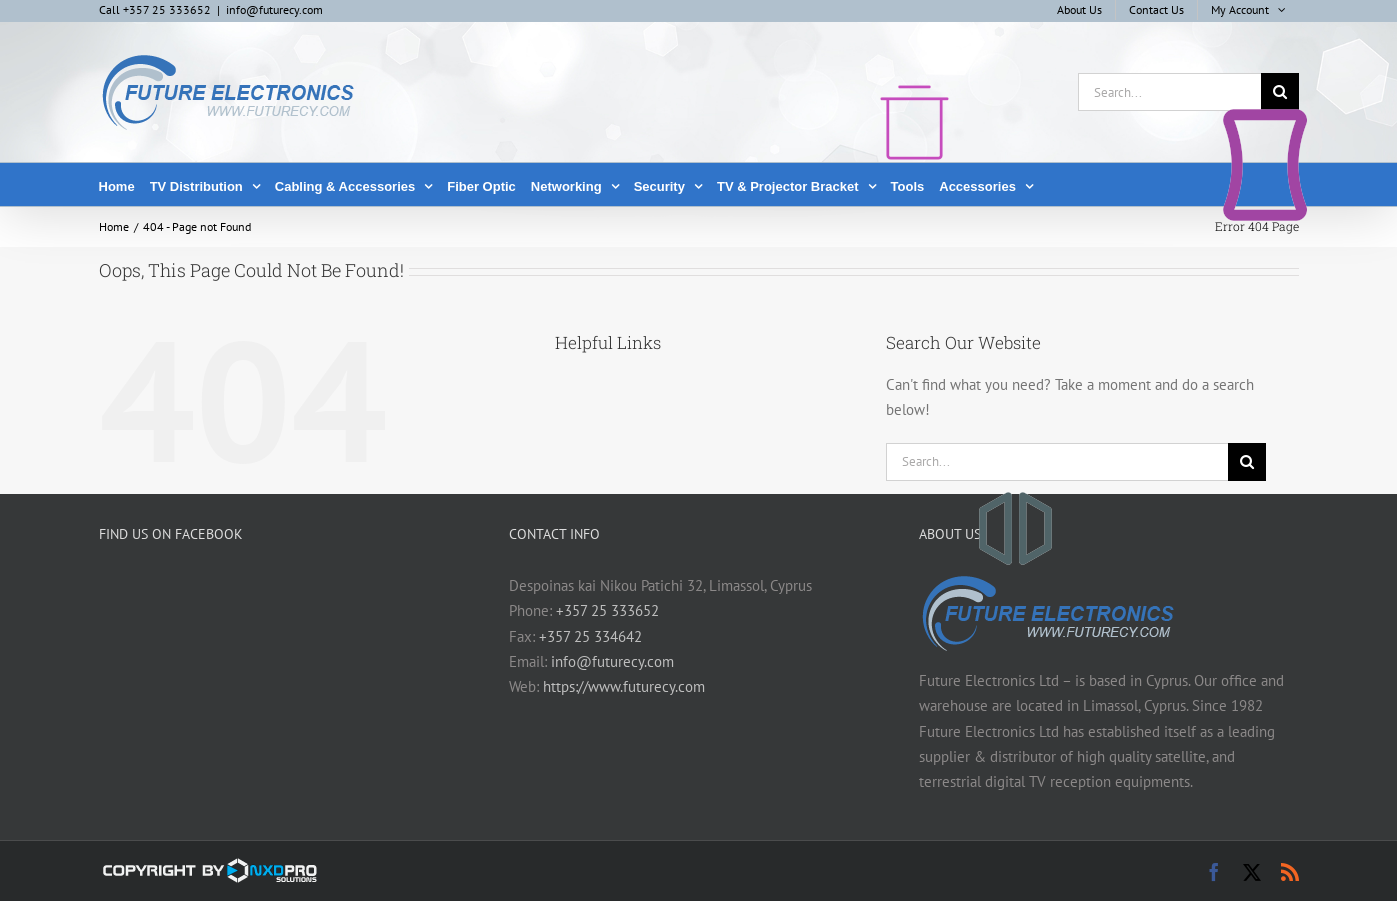 The image size is (1397, 901). Describe the element at coordinates (1015, 528) in the screenshot. I see `MetaBrainz logo` at that location.